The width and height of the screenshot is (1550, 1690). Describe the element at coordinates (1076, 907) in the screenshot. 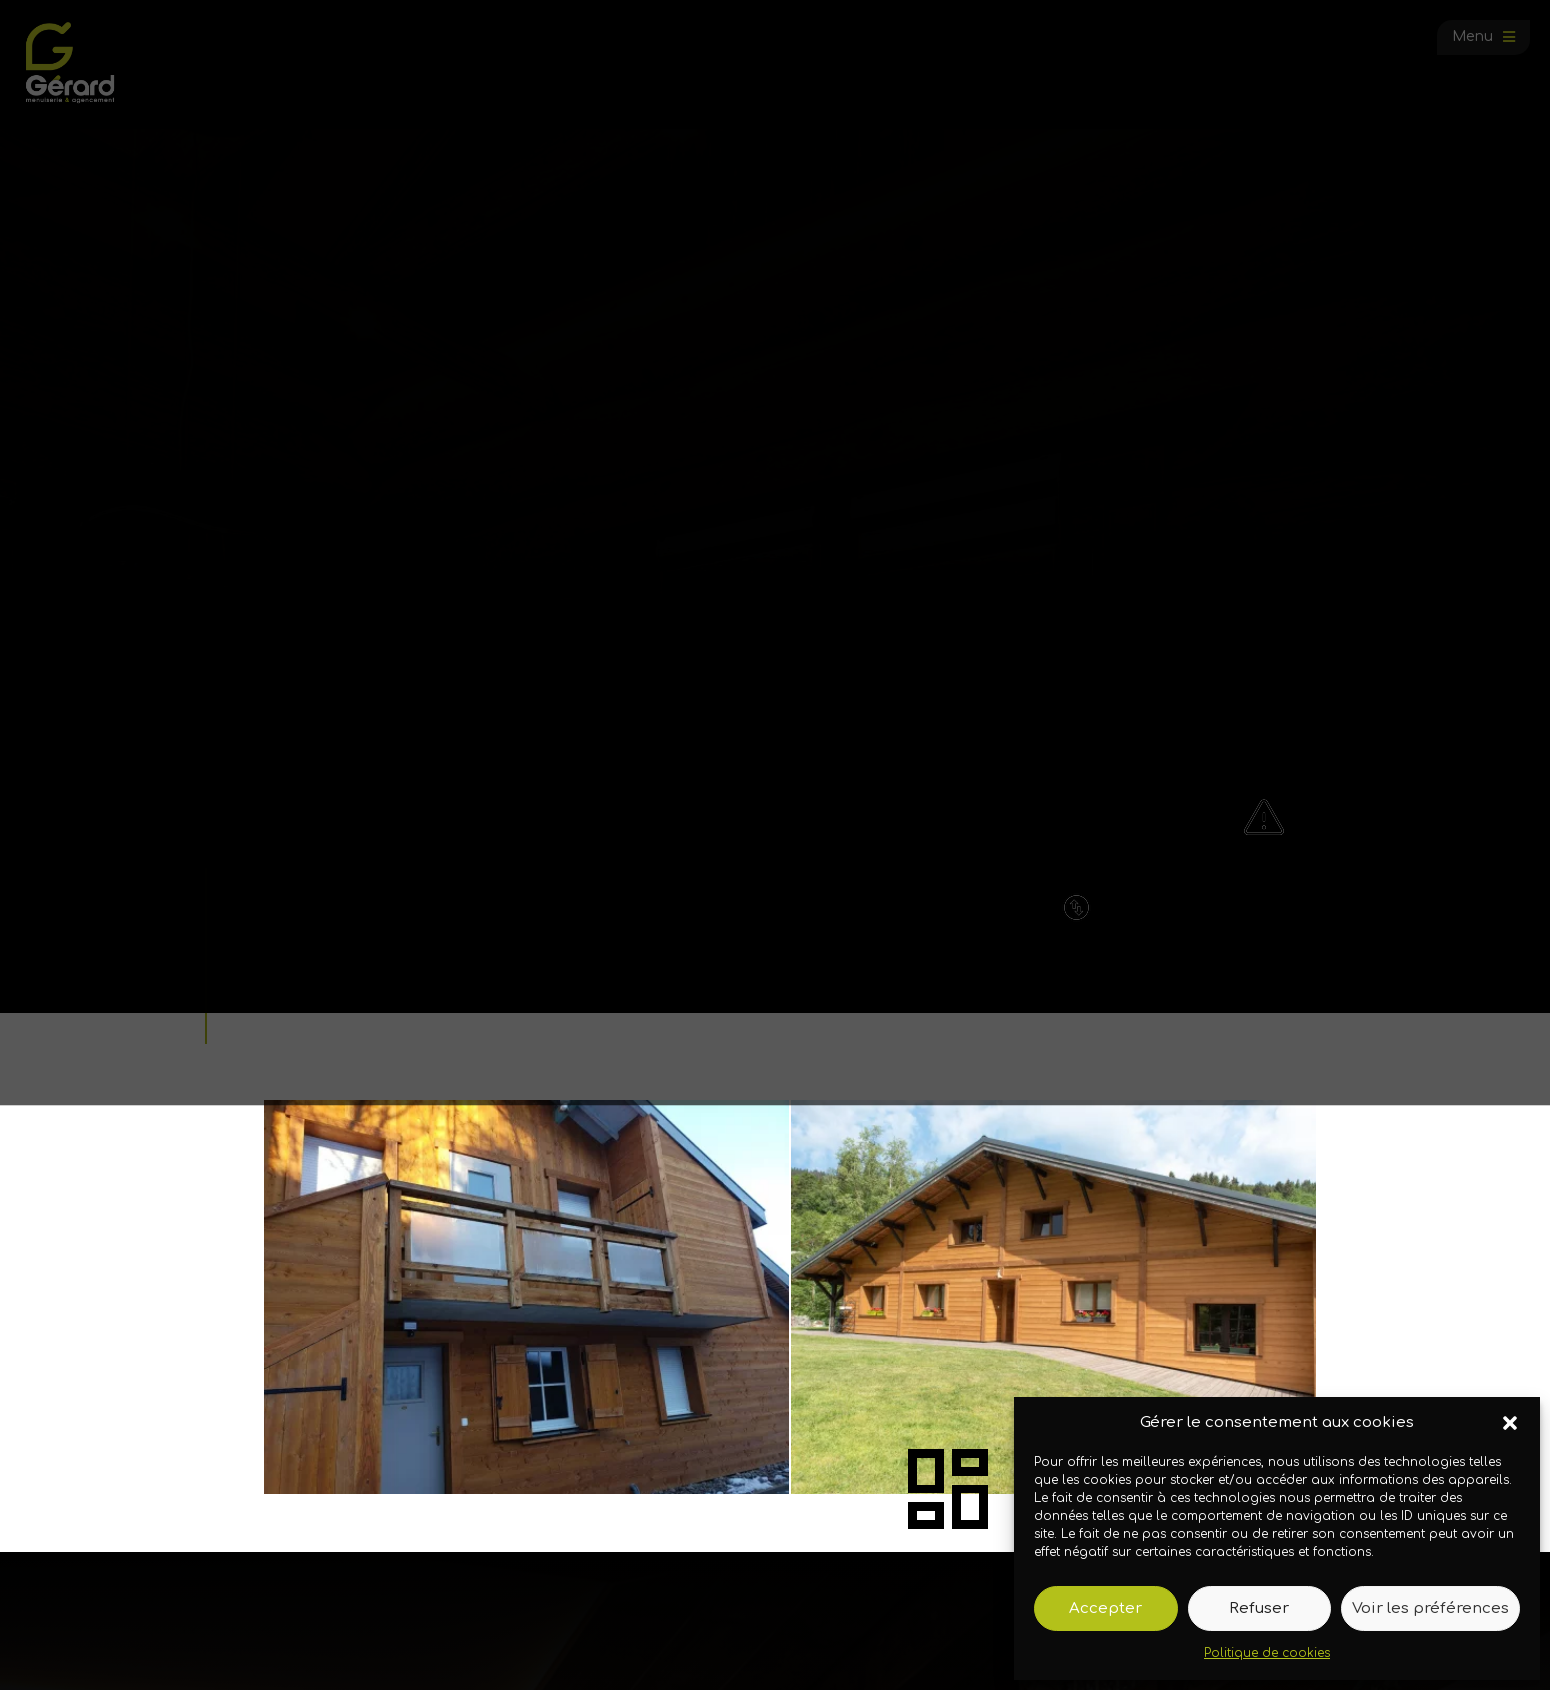

I see `swap or reorder items vertically` at that location.